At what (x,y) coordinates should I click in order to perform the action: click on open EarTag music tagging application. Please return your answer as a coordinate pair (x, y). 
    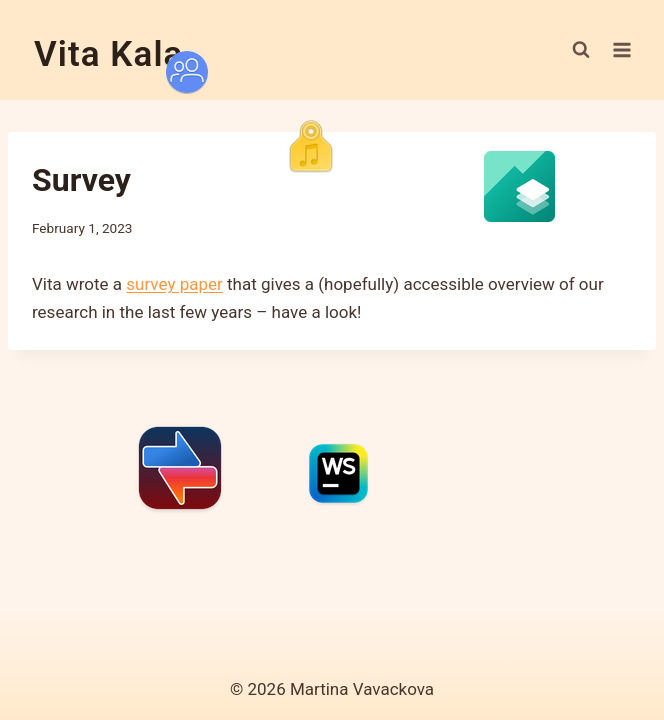
    Looking at the image, I should click on (311, 146).